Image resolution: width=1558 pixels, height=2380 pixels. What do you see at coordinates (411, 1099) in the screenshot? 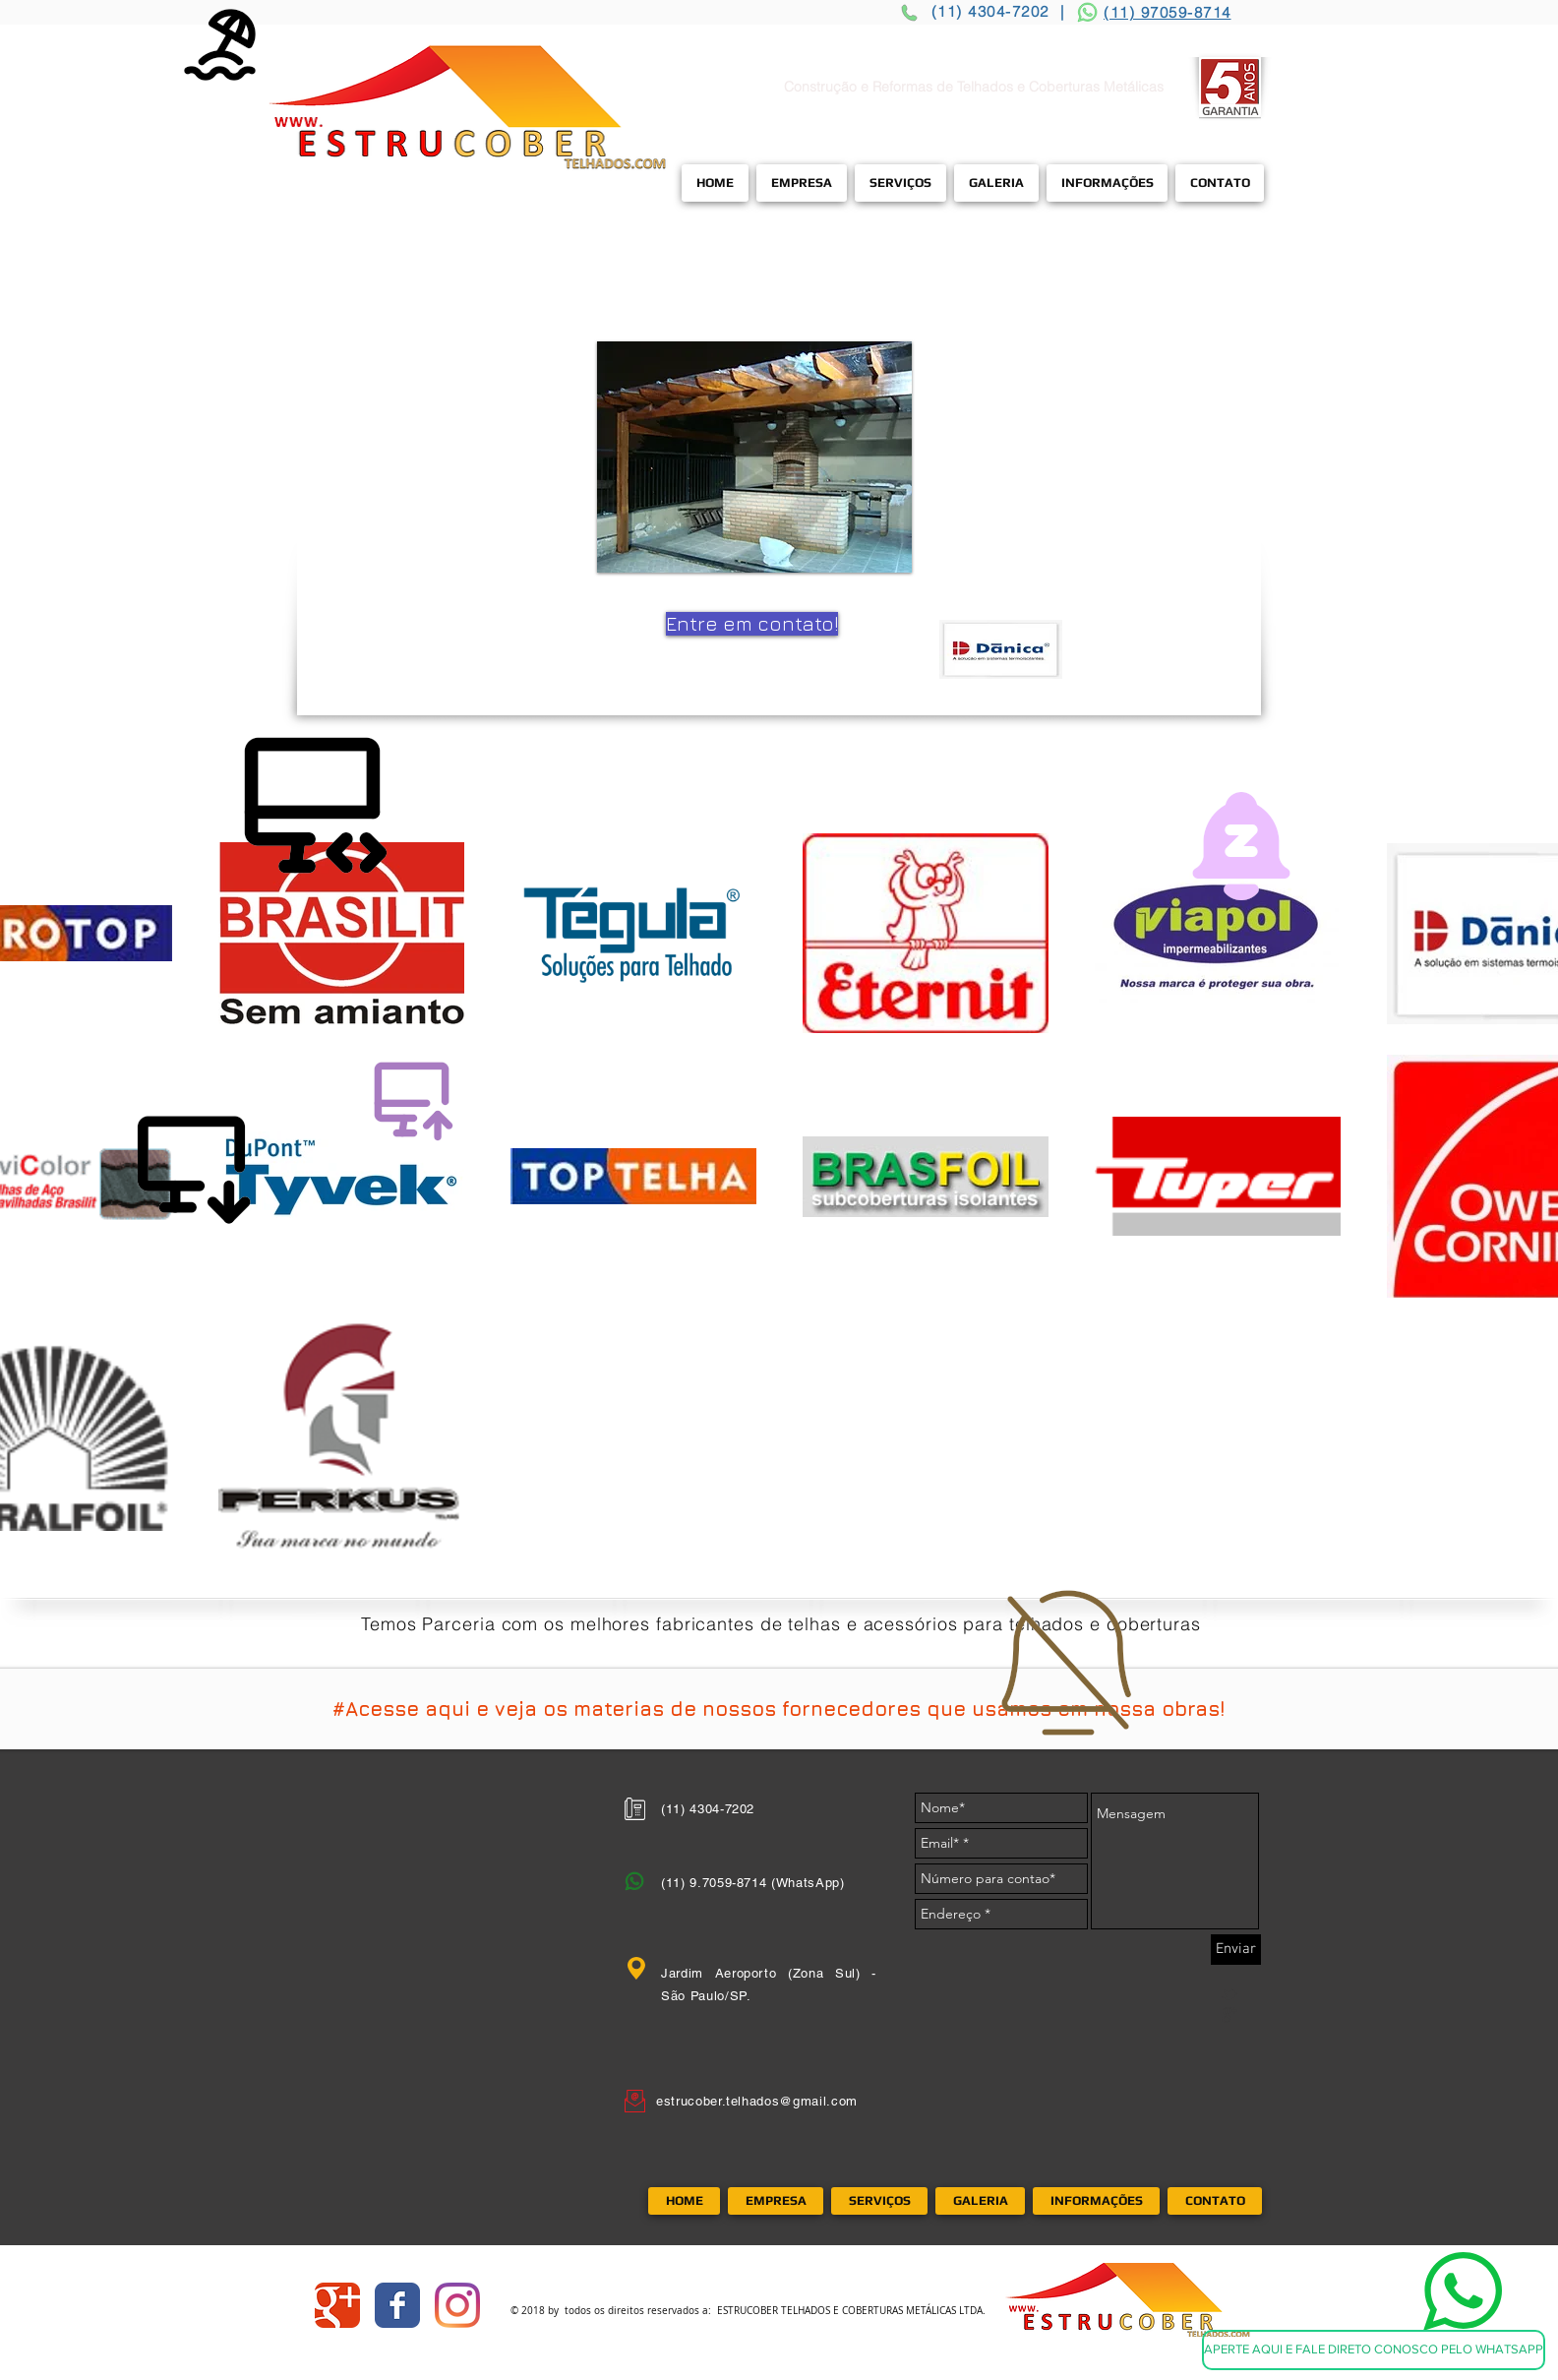
I see `upload content to desktop computer` at bounding box center [411, 1099].